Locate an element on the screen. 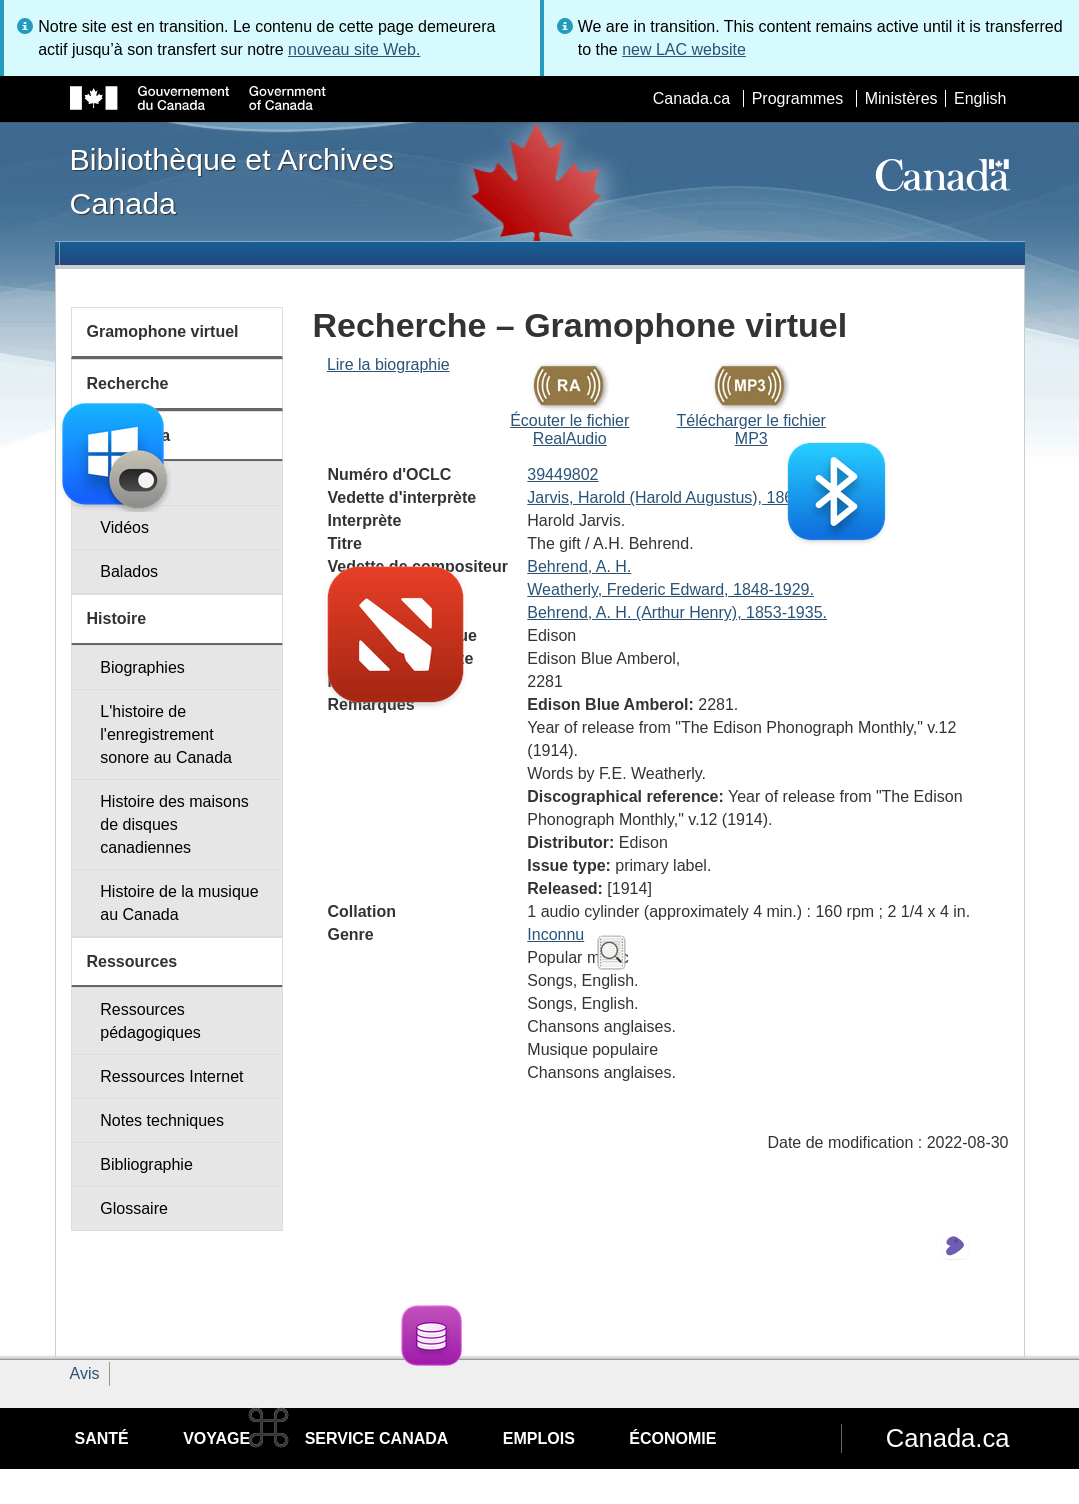  open LibreOffice Base database application is located at coordinates (431, 1335).